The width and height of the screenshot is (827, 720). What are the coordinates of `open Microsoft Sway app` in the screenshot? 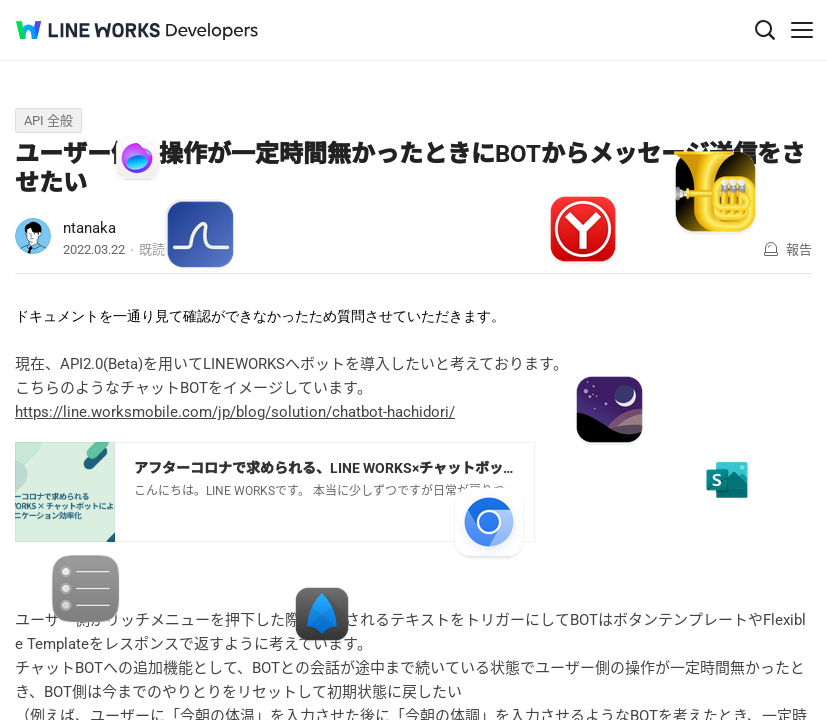 It's located at (727, 480).